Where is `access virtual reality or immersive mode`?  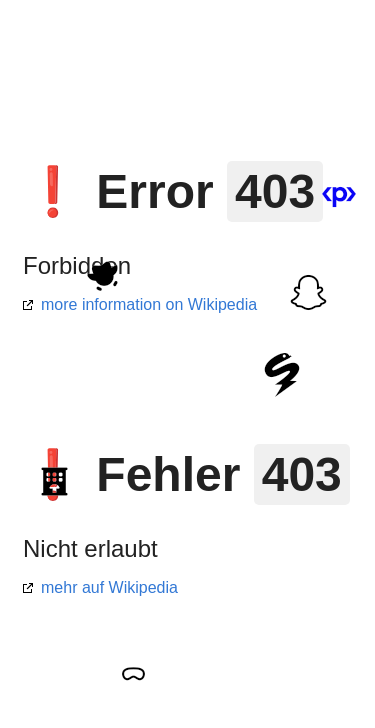
access virtual reality or immersive mode is located at coordinates (133, 673).